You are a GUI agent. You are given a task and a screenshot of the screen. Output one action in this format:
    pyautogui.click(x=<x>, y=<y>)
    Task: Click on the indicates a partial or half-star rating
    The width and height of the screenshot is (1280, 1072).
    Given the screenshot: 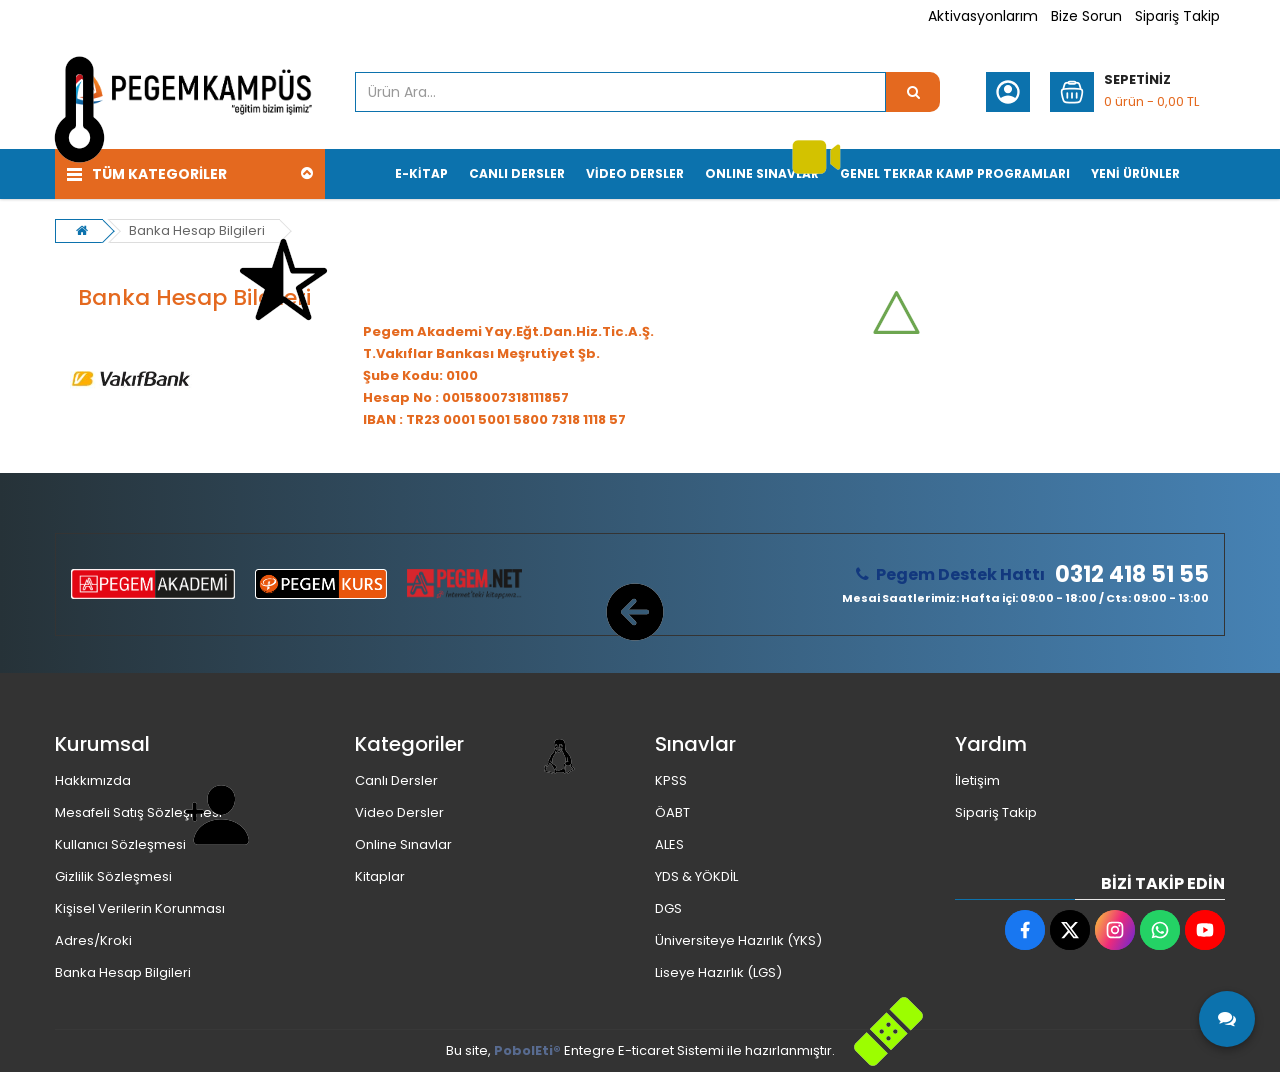 What is the action you would take?
    pyautogui.click(x=283, y=279)
    